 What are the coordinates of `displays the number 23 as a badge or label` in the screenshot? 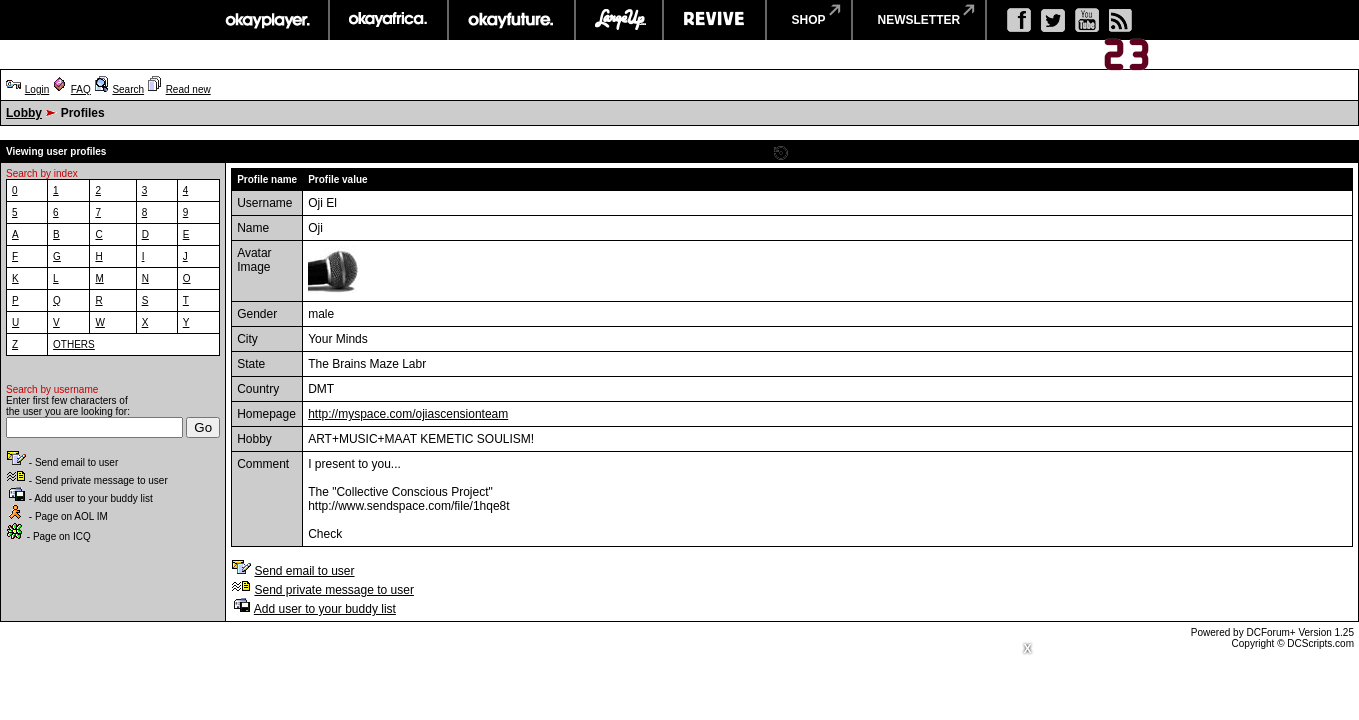 It's located at (1126, 54).